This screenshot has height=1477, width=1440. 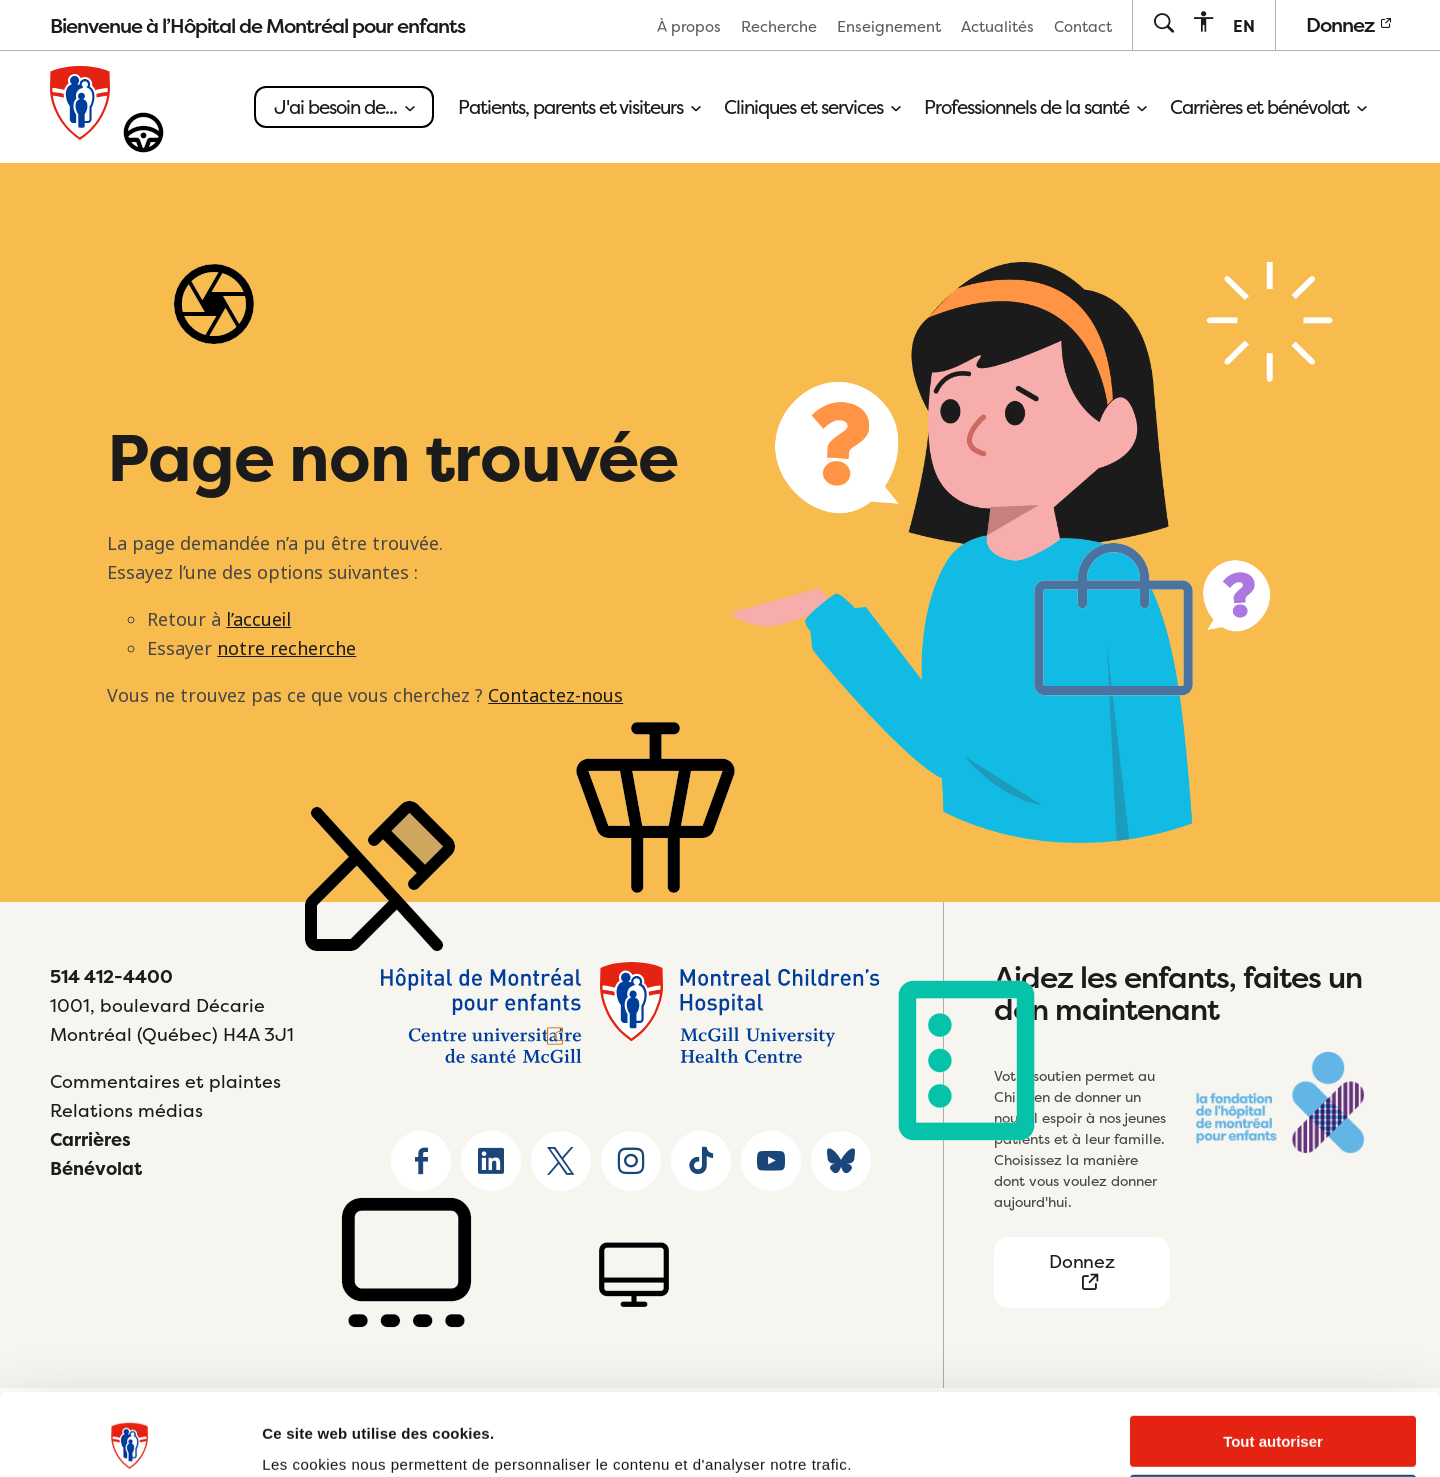 I want to click on access air traffic control features, so click(x=655, y=807).